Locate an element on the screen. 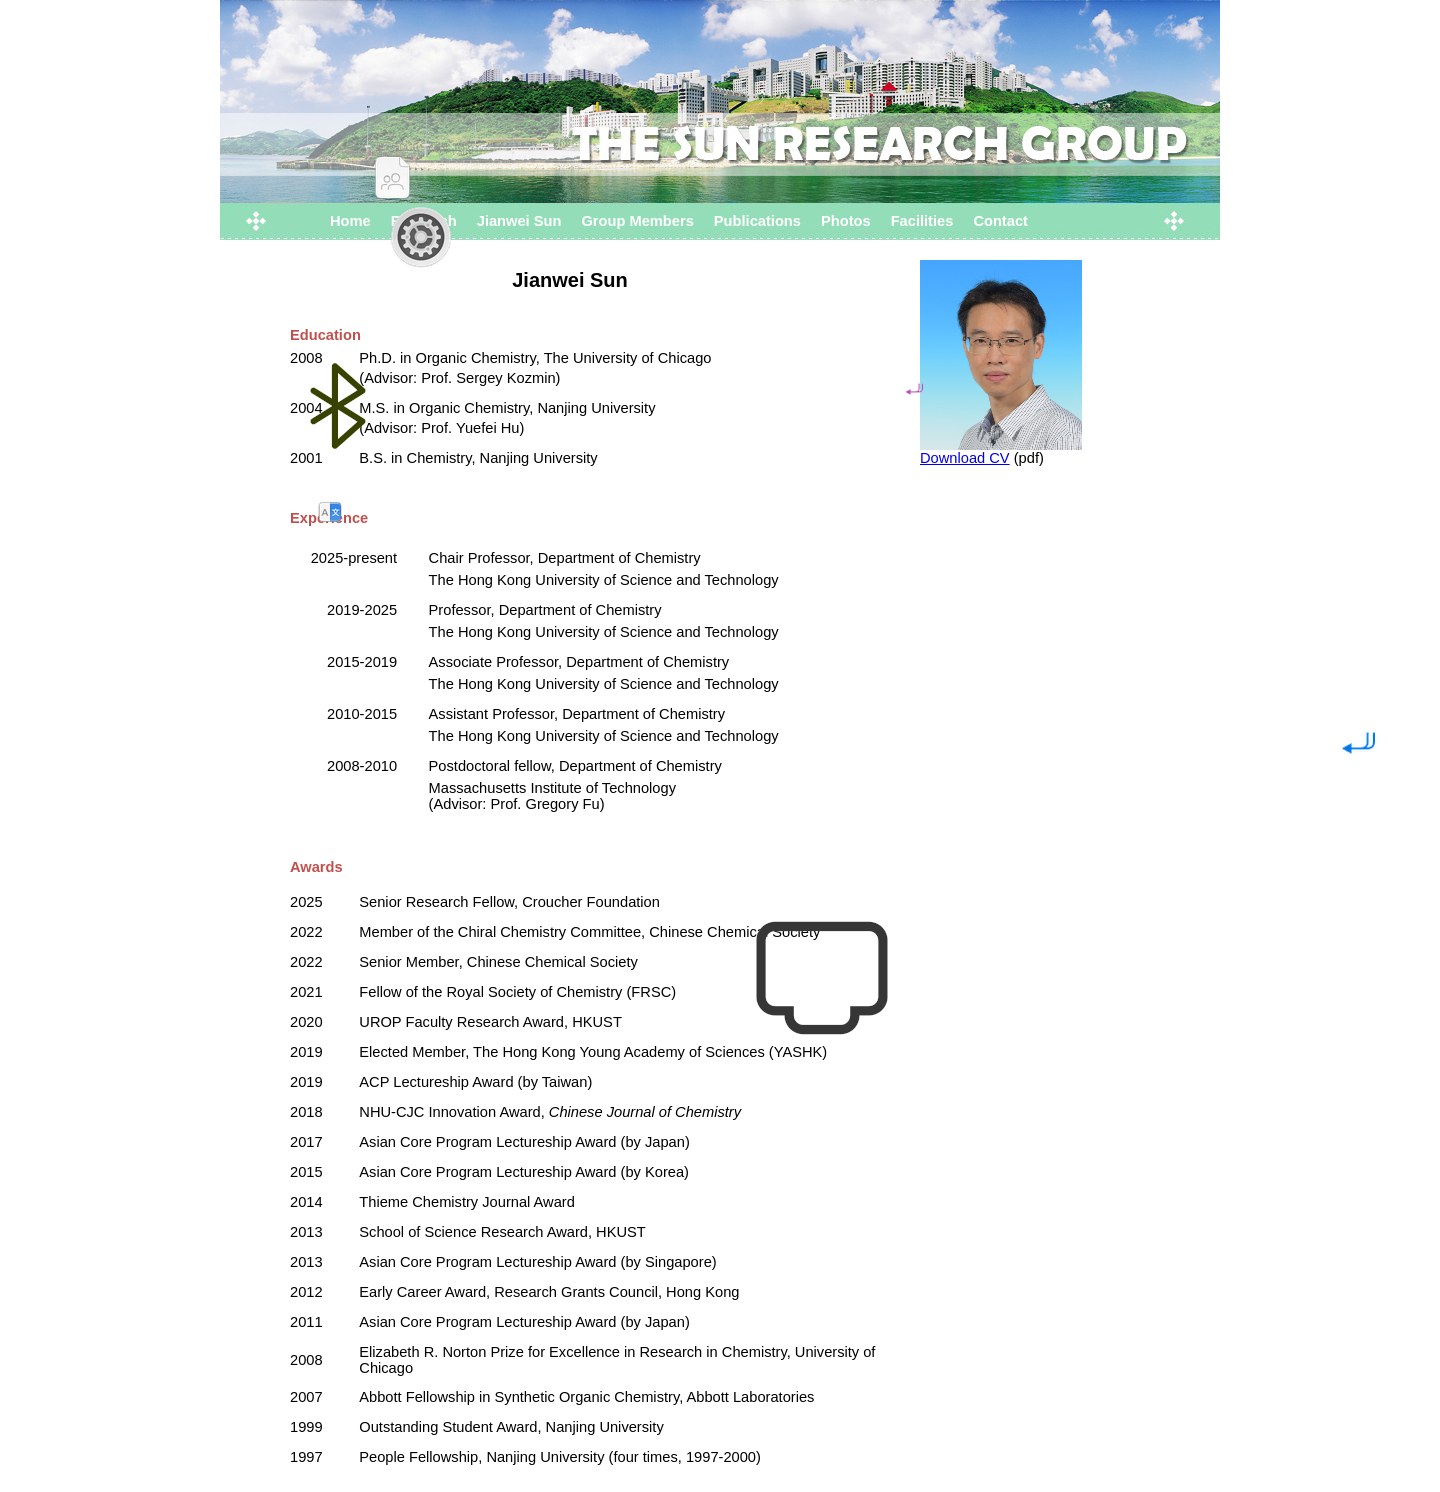 Image resolution: width=1440 pixels, height=1492 pixels. indicates an authors or contributors file is located at coordinates (392, 177).